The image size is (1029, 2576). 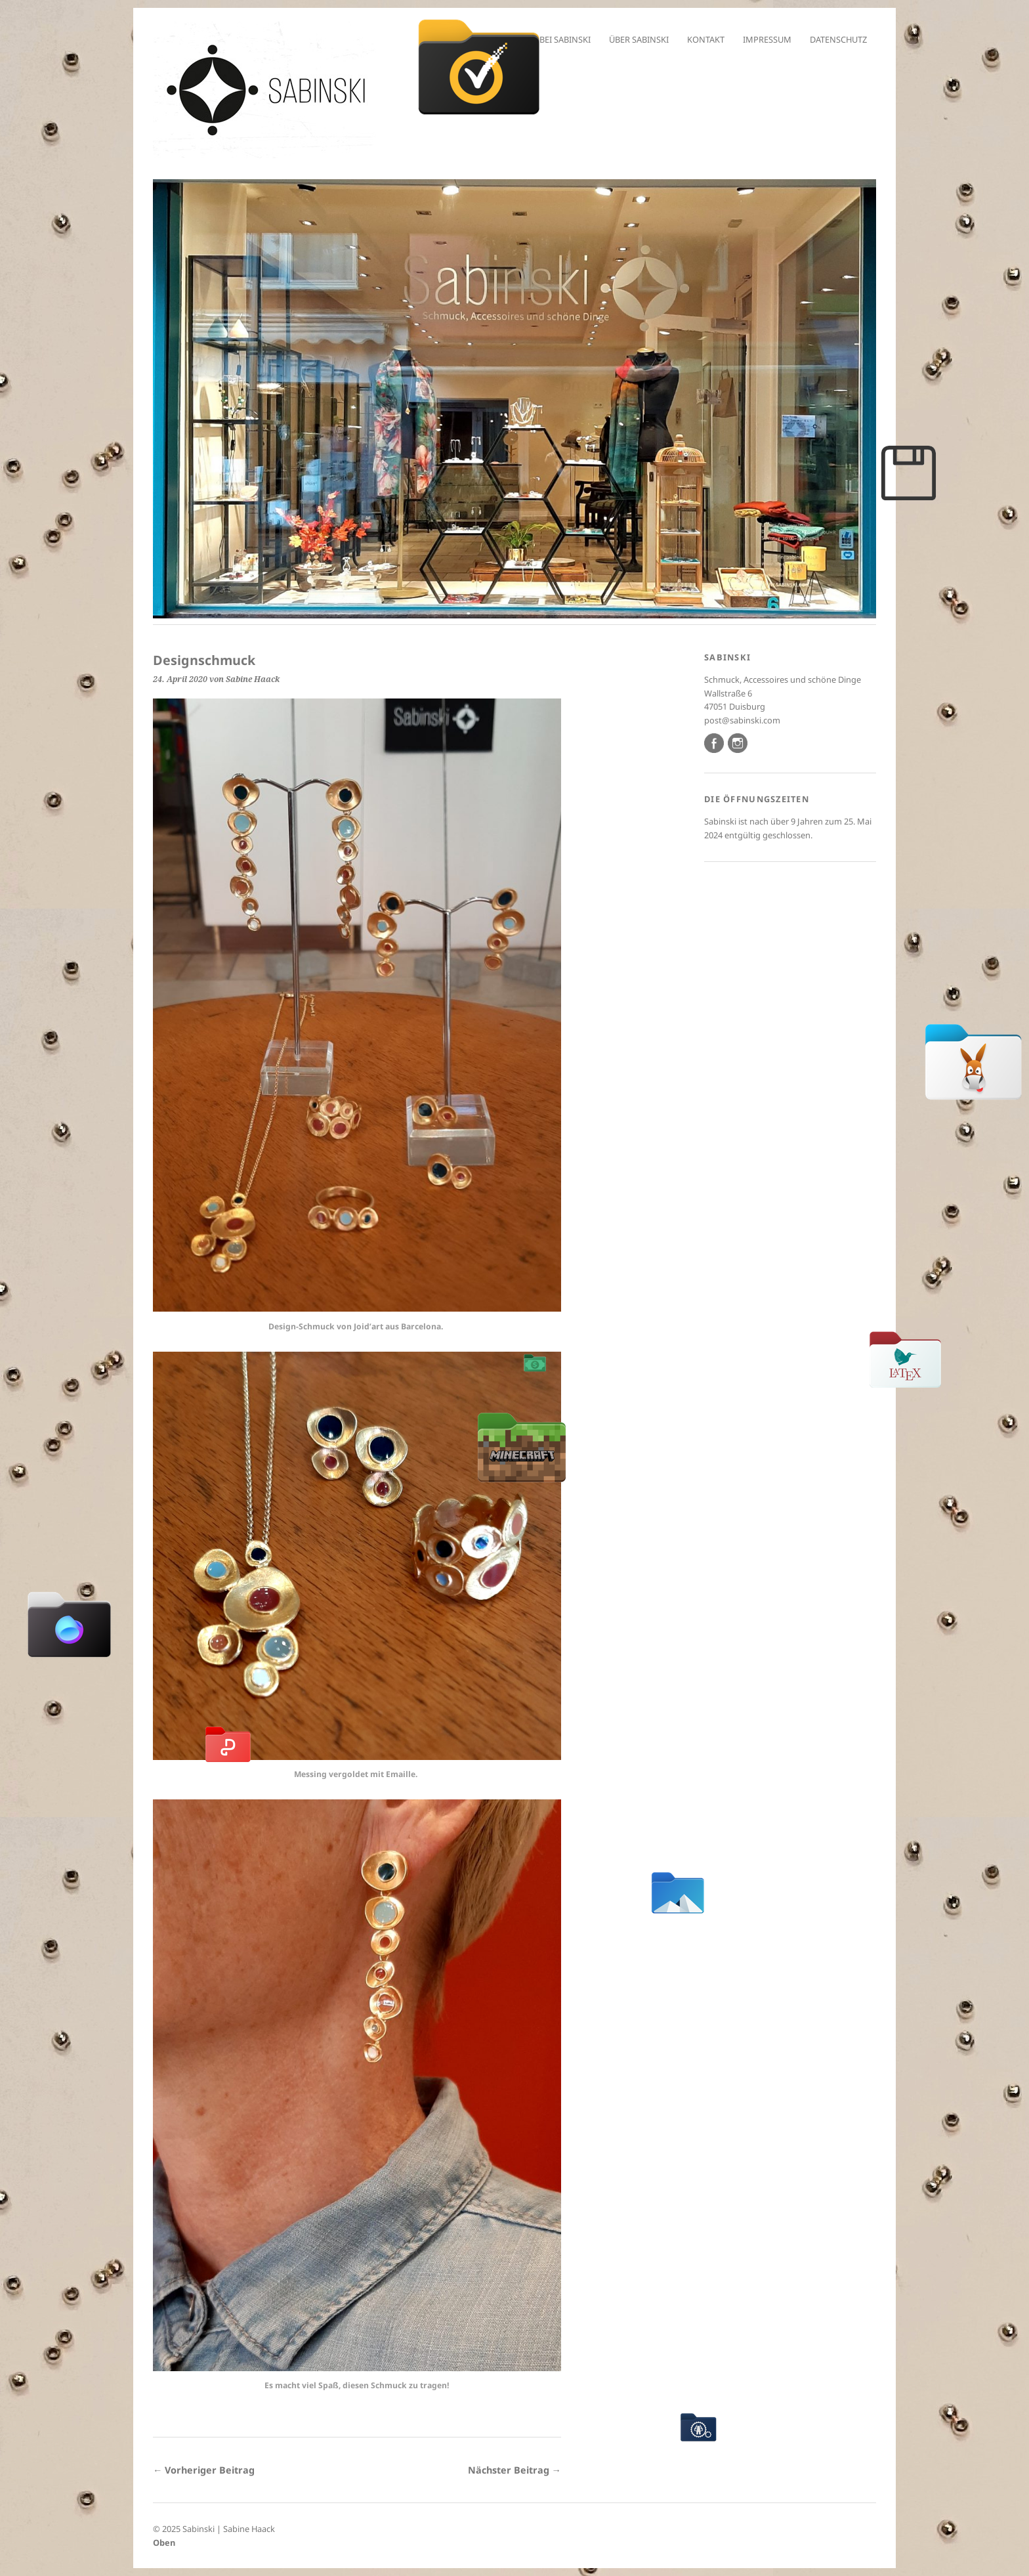 What do you see at coordinates (973, 1064) in the screenshot?
I see `open eMule downloads folder` at bounding box center [973, 1064].